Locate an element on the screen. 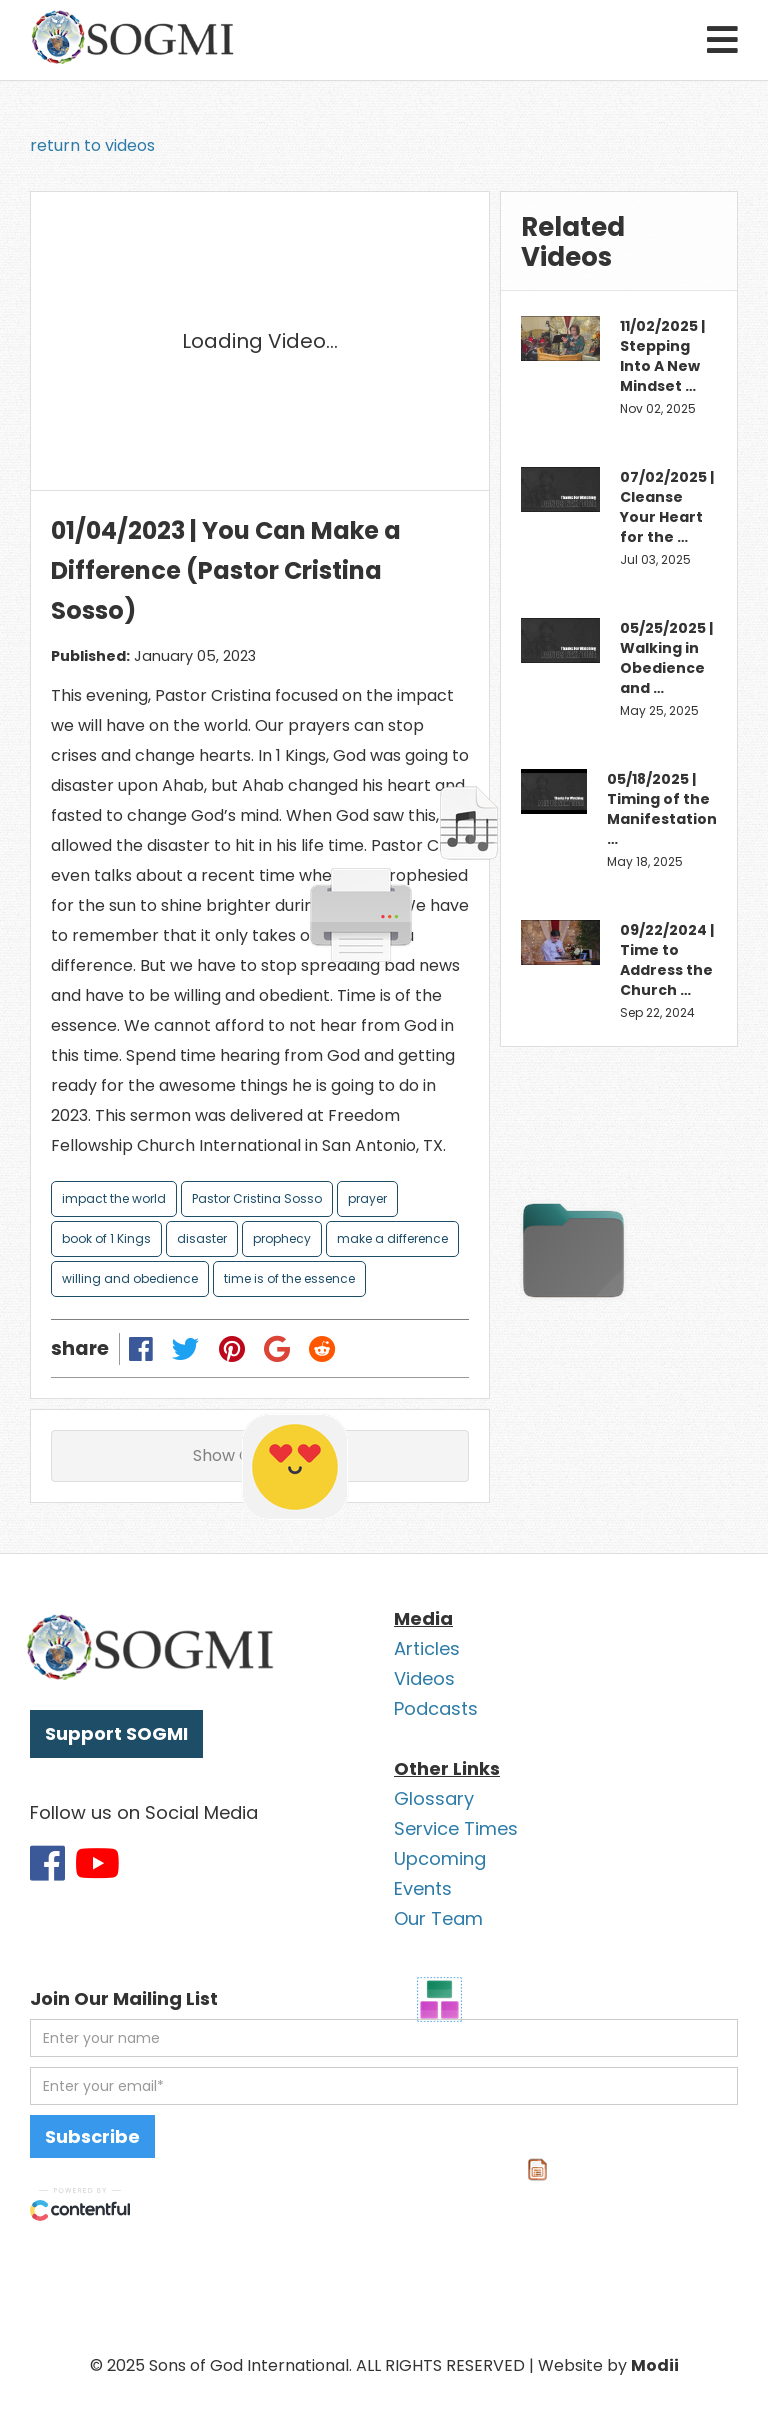 This screenshot has width=768, height=2431. open a lilypond music notation file is located at coordinates (469, 823).